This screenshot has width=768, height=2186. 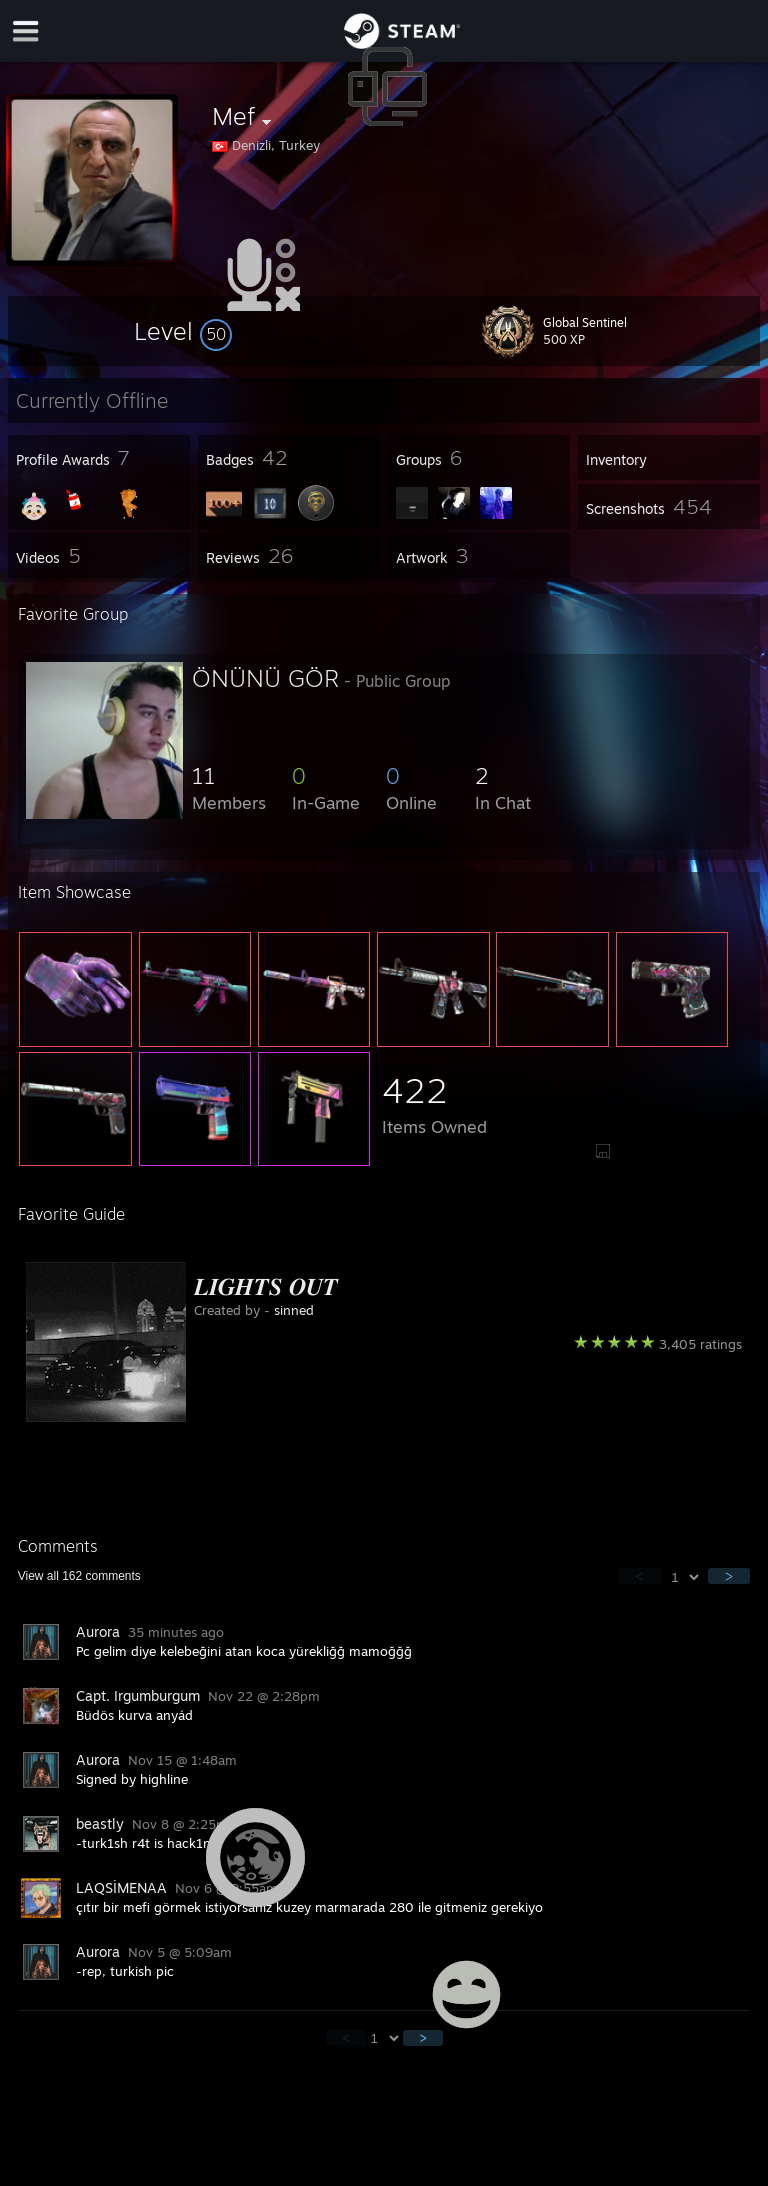 I want to click on indicates clear weather conditions at night, so click(x=255, y=1857).